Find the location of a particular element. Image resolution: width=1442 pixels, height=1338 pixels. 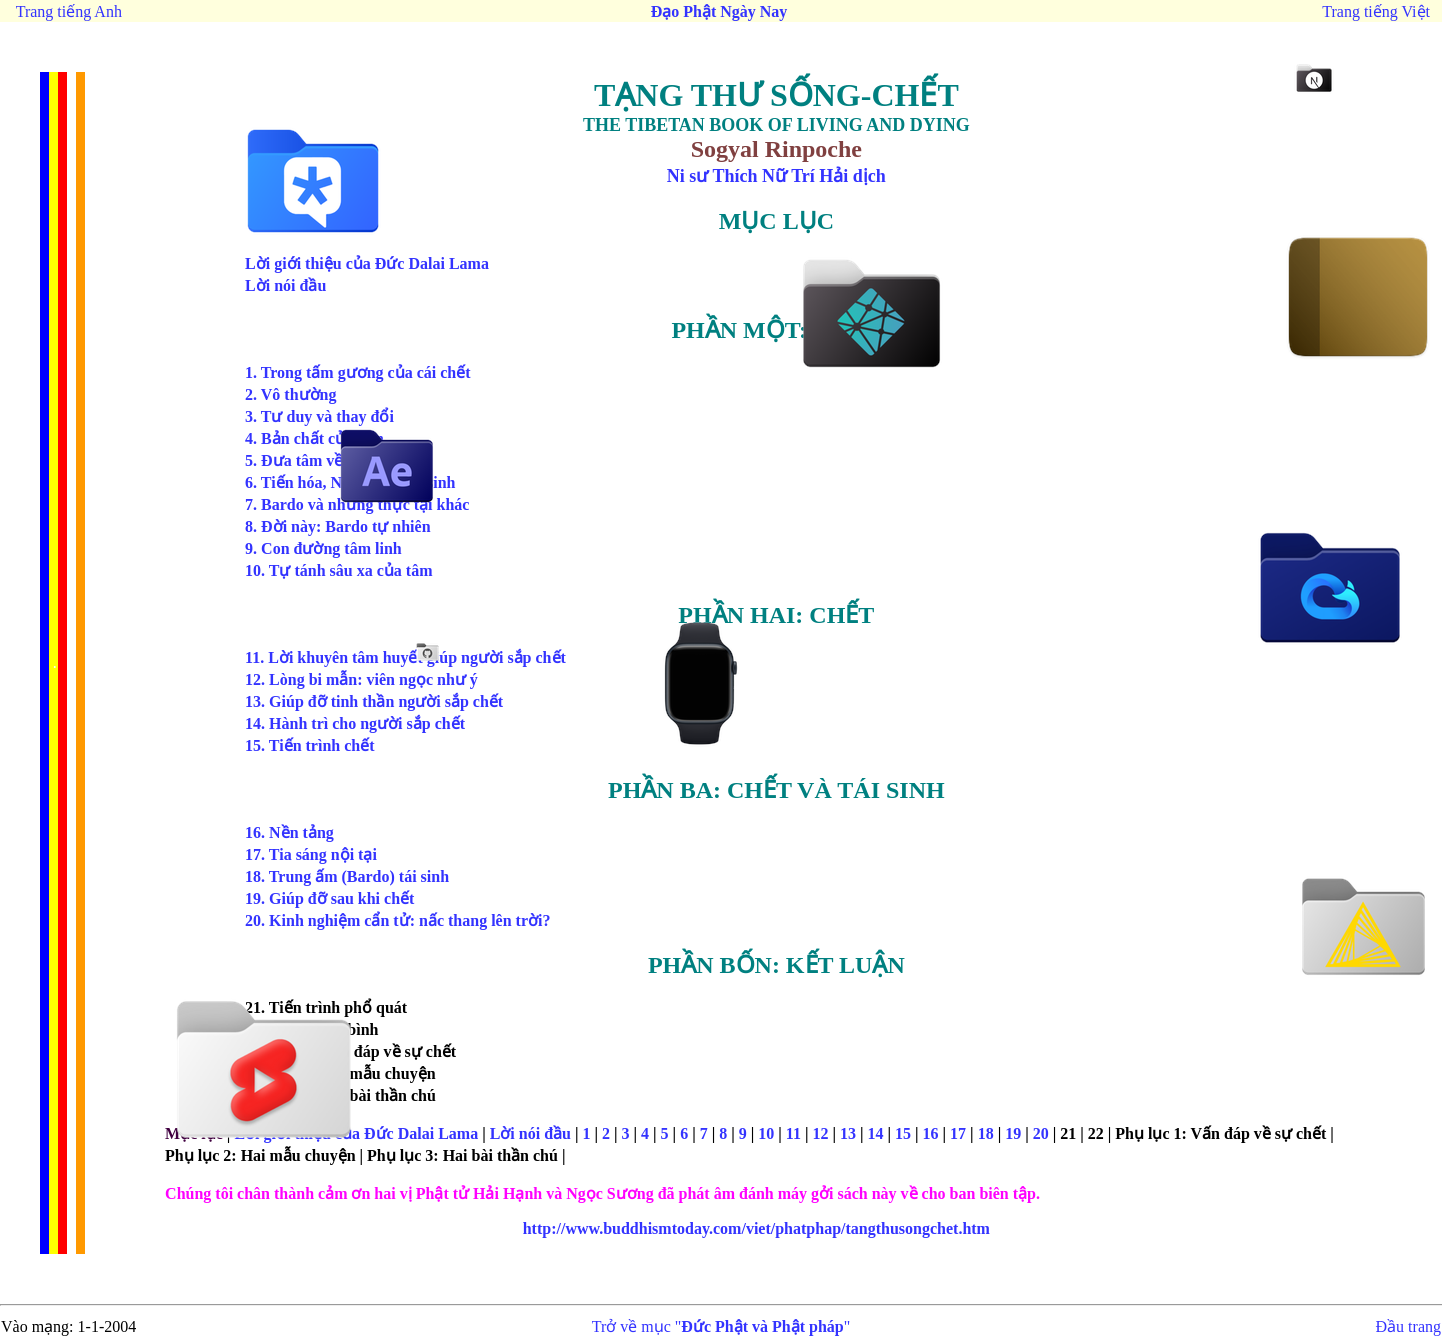

open wondershare inclowdz cloud storage folder is located at coordinates (1329, 591).